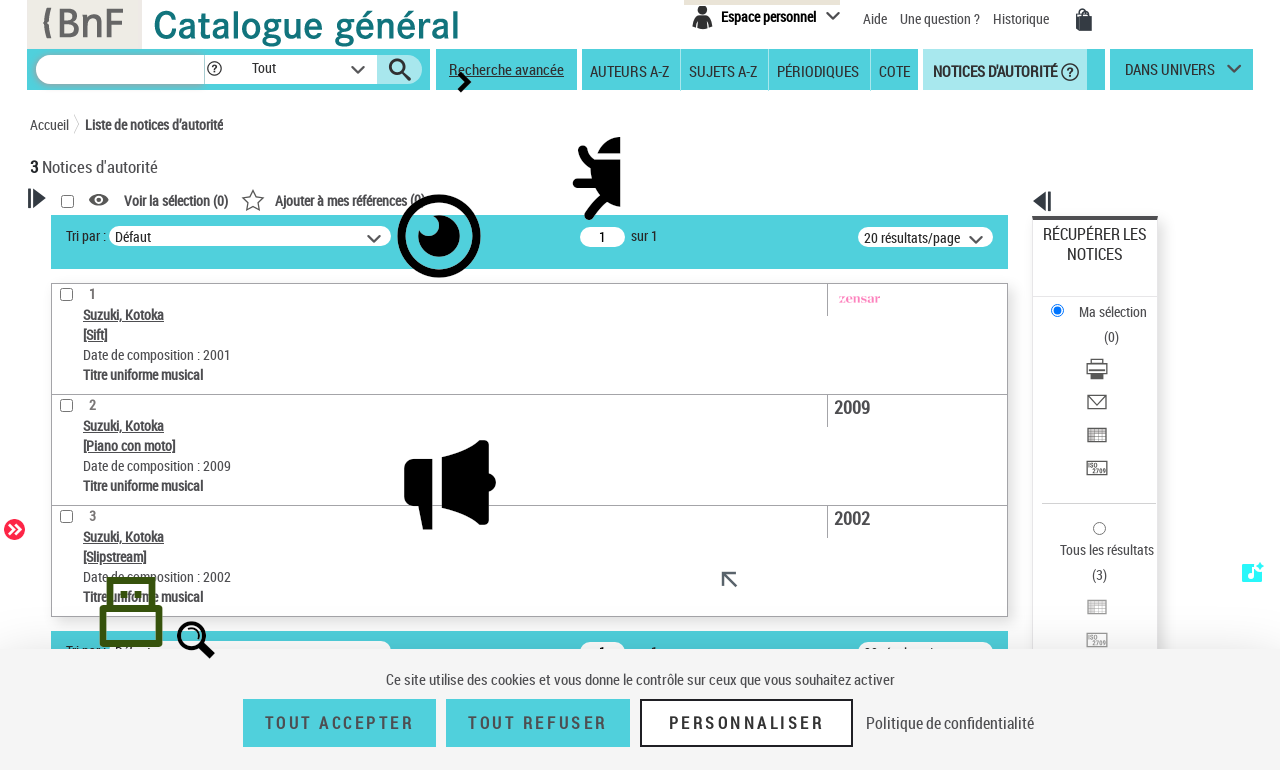  What do you see at coordinates (131, 612) in the screenshot?
I see `access USB drive or external storage` at bounding box center [131, 612].